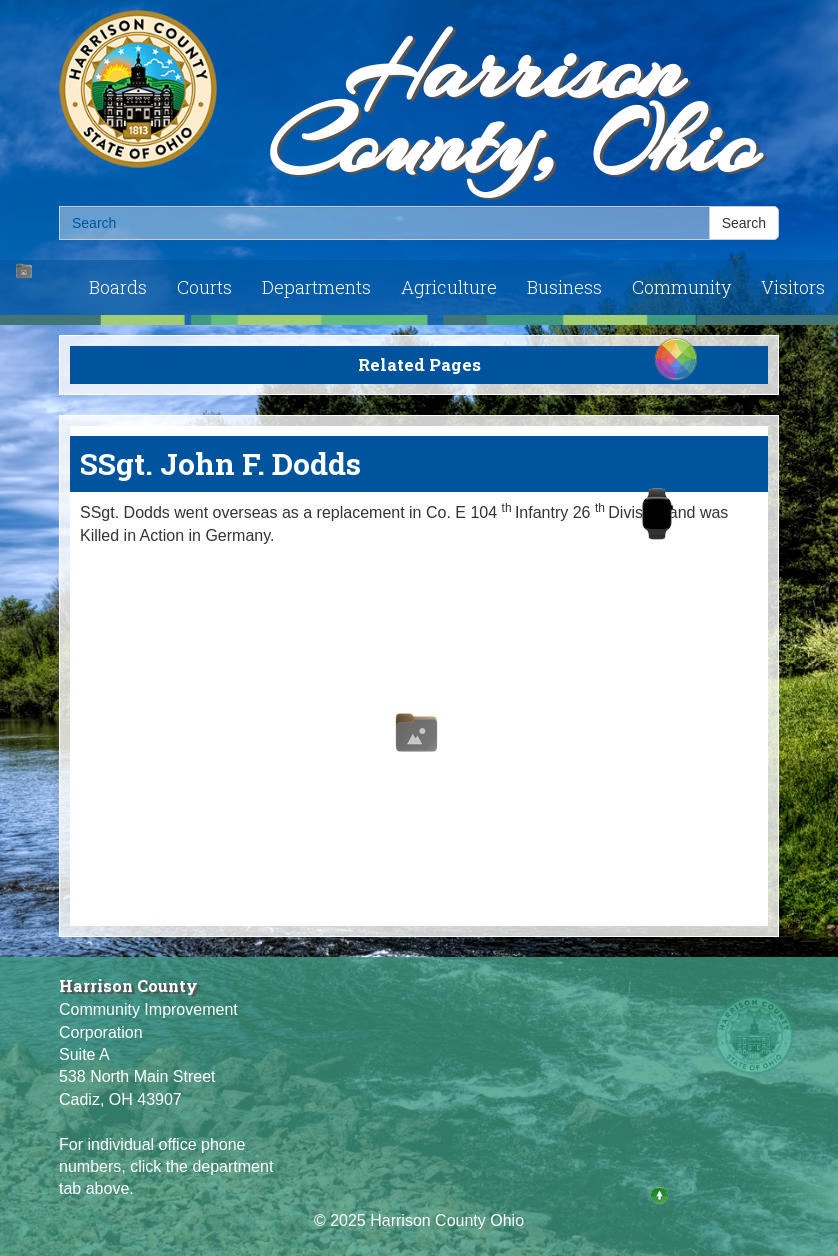 This screenshot has width=838, height=1256. I want to click on apple watch series 10 device icon, so click(657, 514).